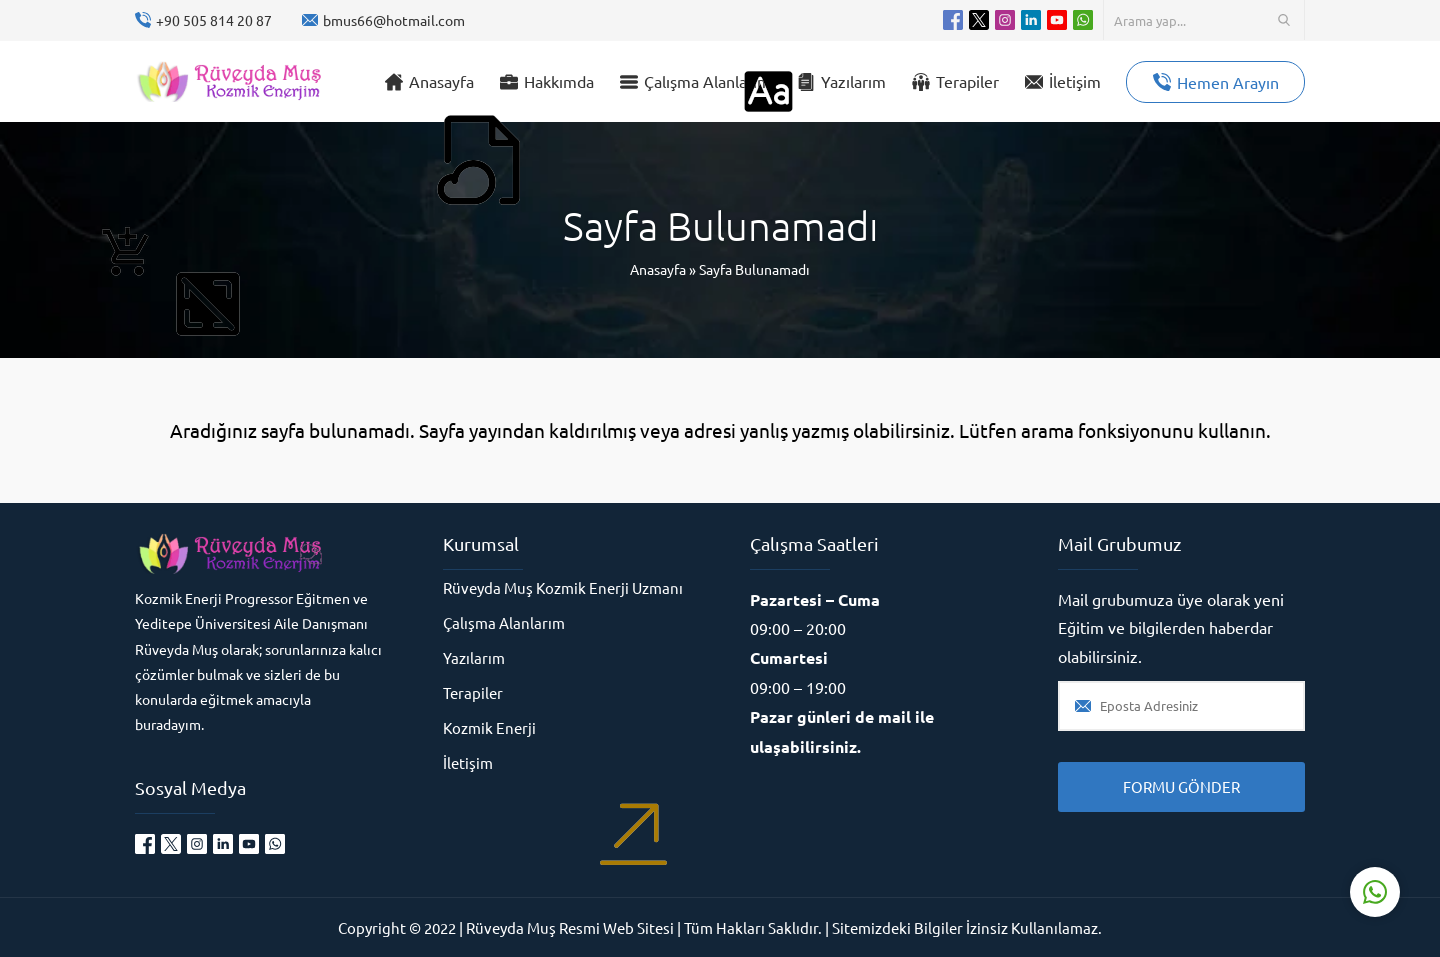  I want to click on add item to shopping cart, so click(127, 252).